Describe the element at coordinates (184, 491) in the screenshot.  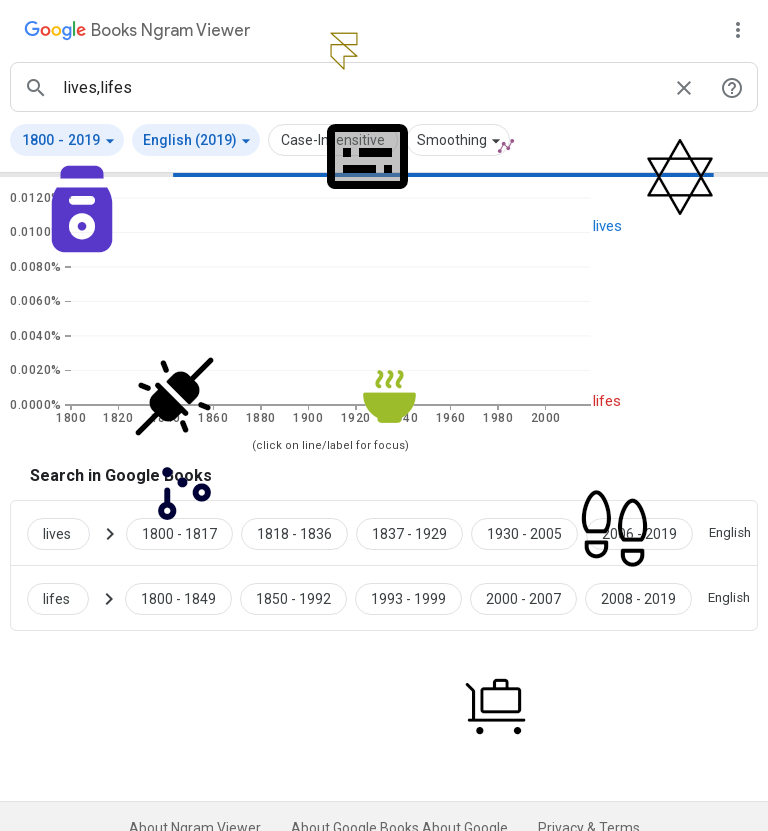
I see `view pull requests in merge queue` at that location.